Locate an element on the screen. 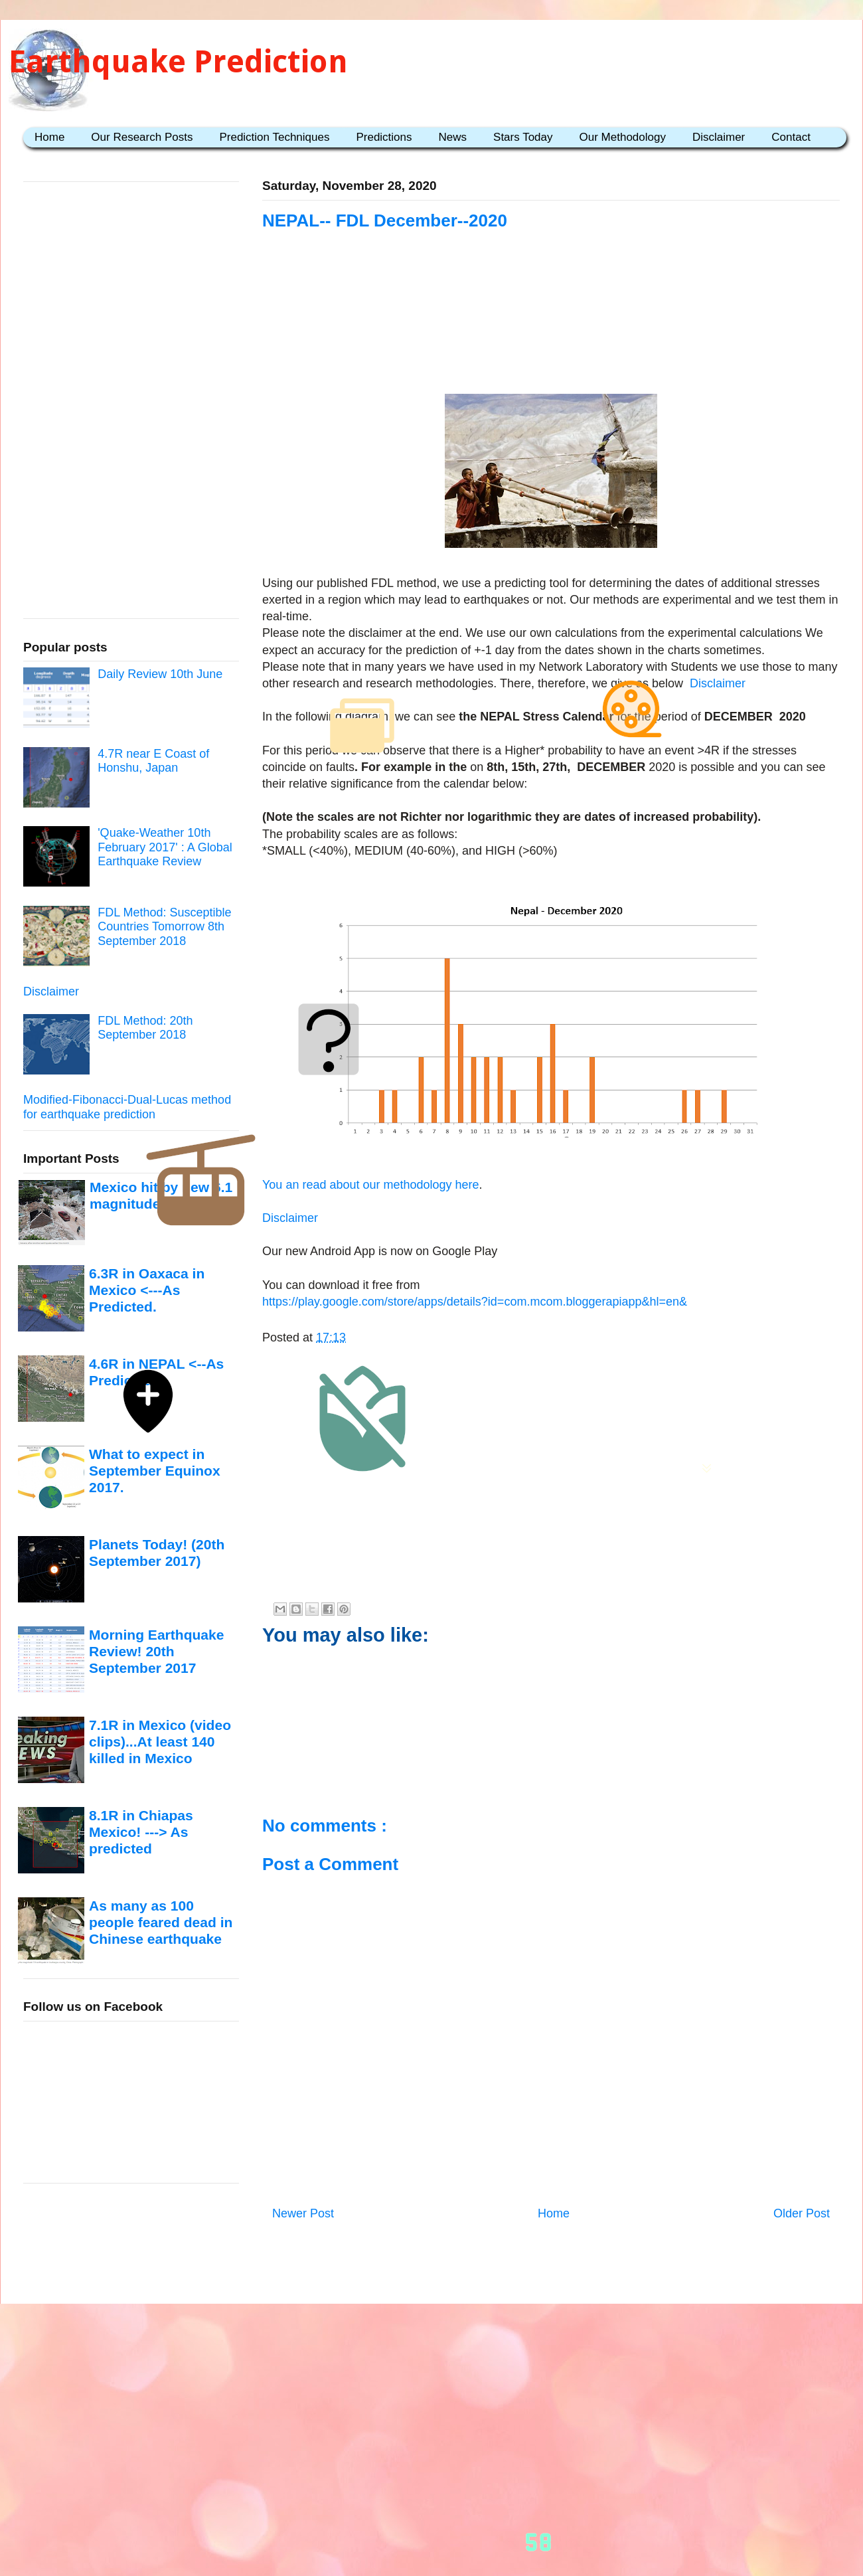 This screenshot has height=2576, width=863. access cable car or gondola transit options is located at coordinates (200, 1181).